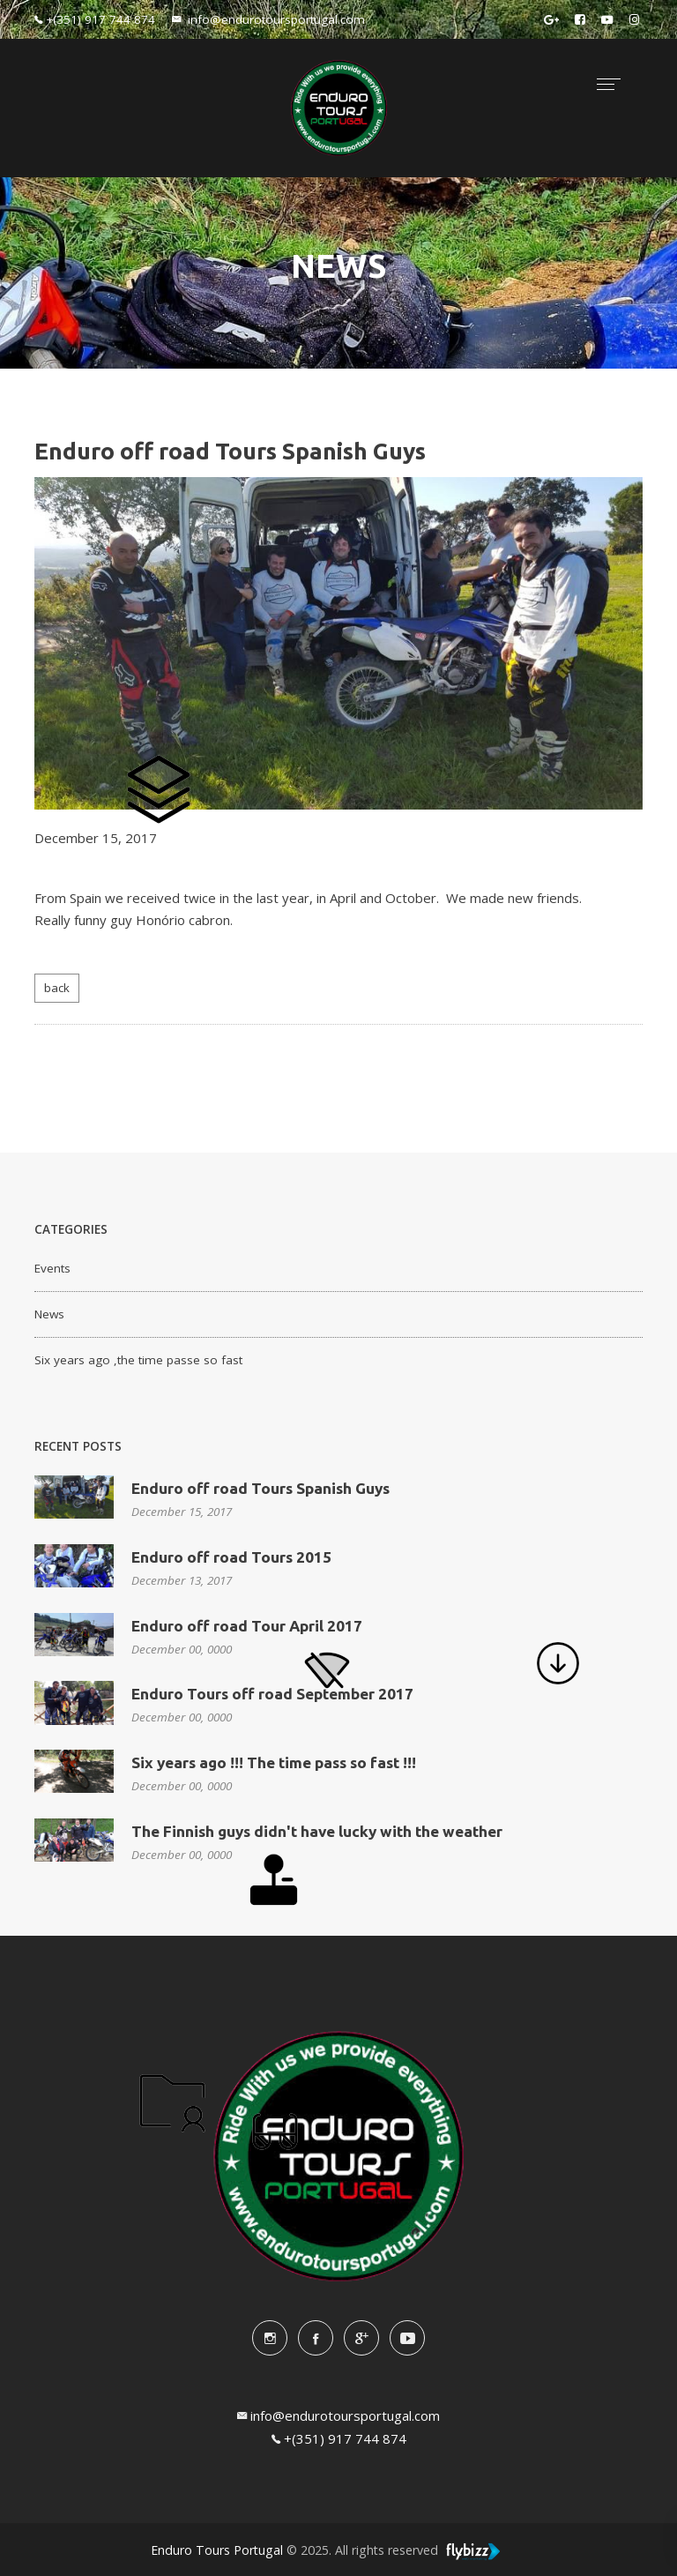 This screenshot has height=2576, width=677. I want to click on toggle sunglasses or eyewear filter, so click(275, 2132).